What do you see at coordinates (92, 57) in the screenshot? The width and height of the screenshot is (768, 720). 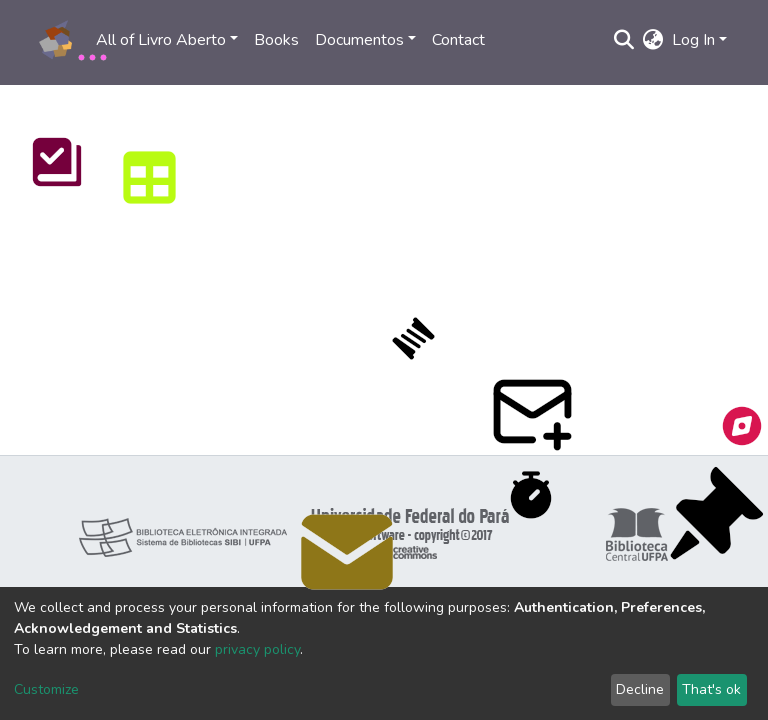 I see `open more options menu` at bounding box center [92, 57].